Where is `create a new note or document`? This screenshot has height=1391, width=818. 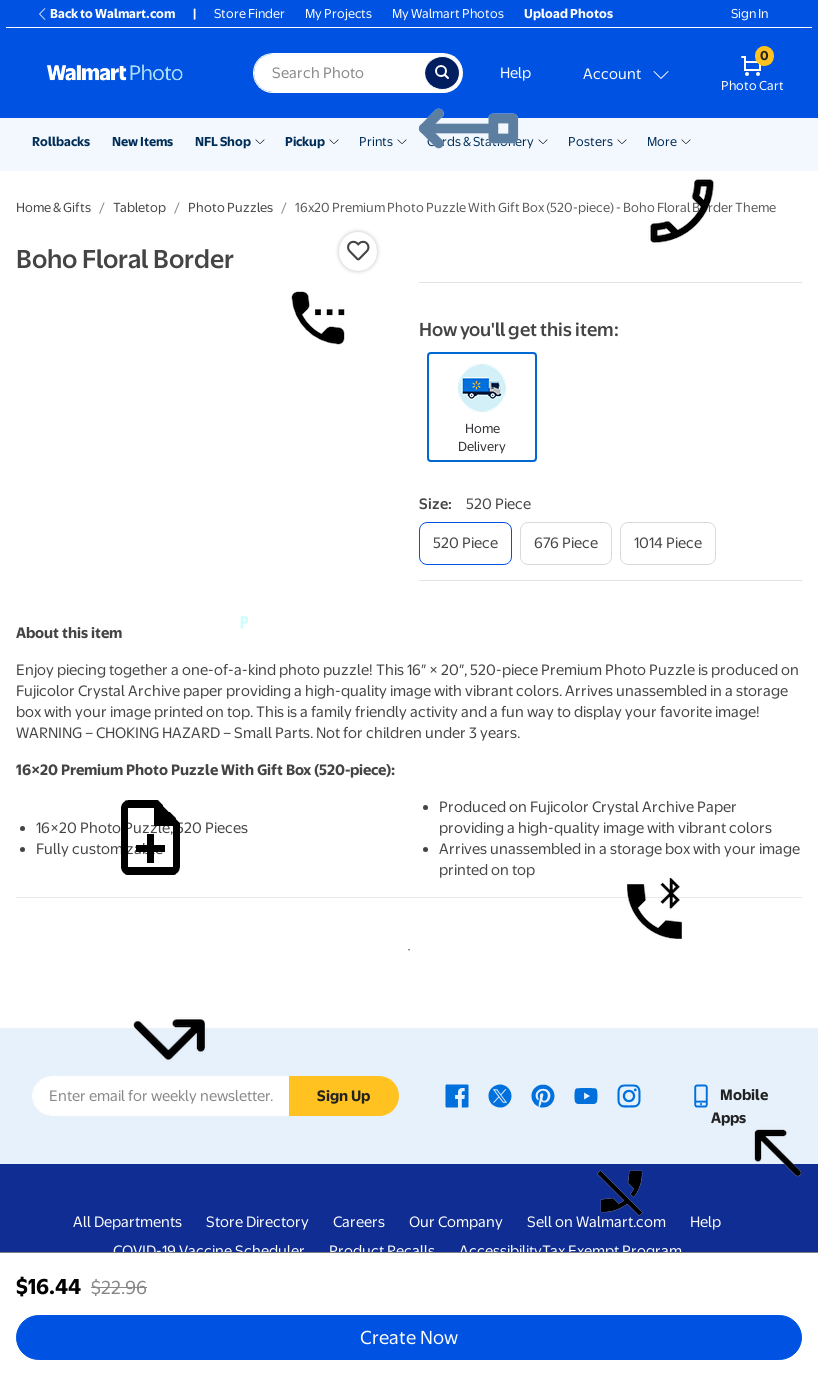
create a new note or document is located at coordinates (150, 837).